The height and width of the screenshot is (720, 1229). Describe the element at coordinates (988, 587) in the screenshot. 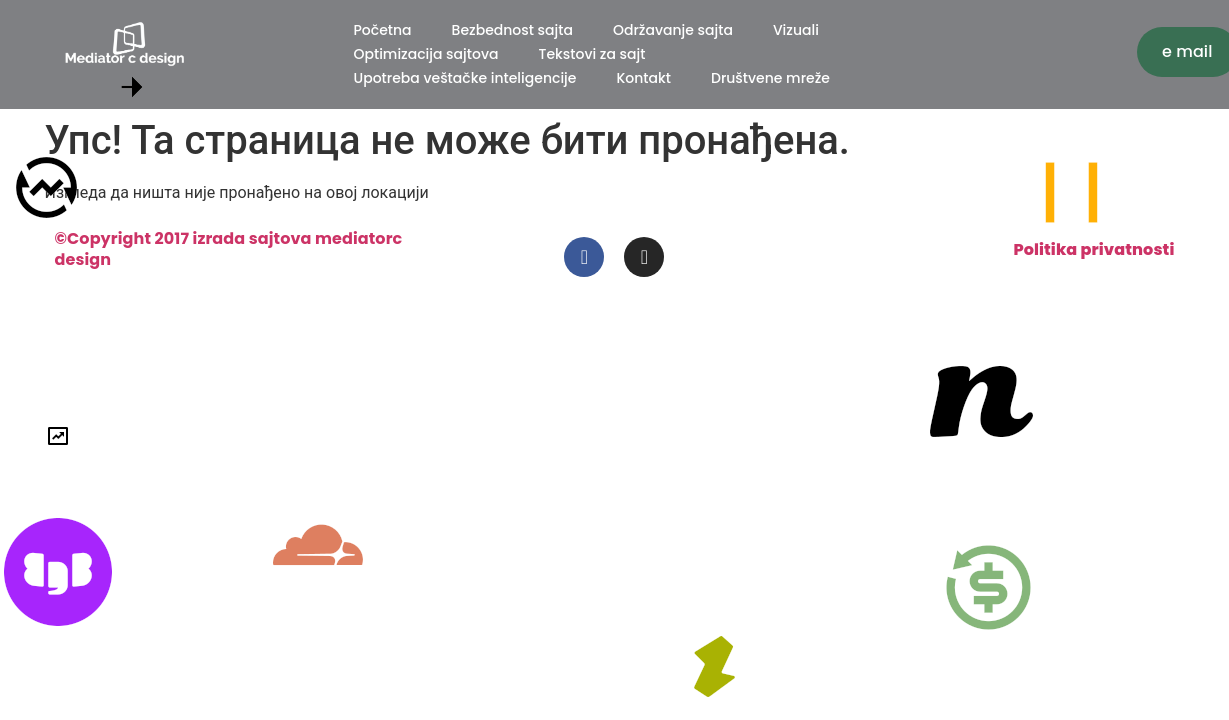

I see `request a refund for a purchase` at that location.